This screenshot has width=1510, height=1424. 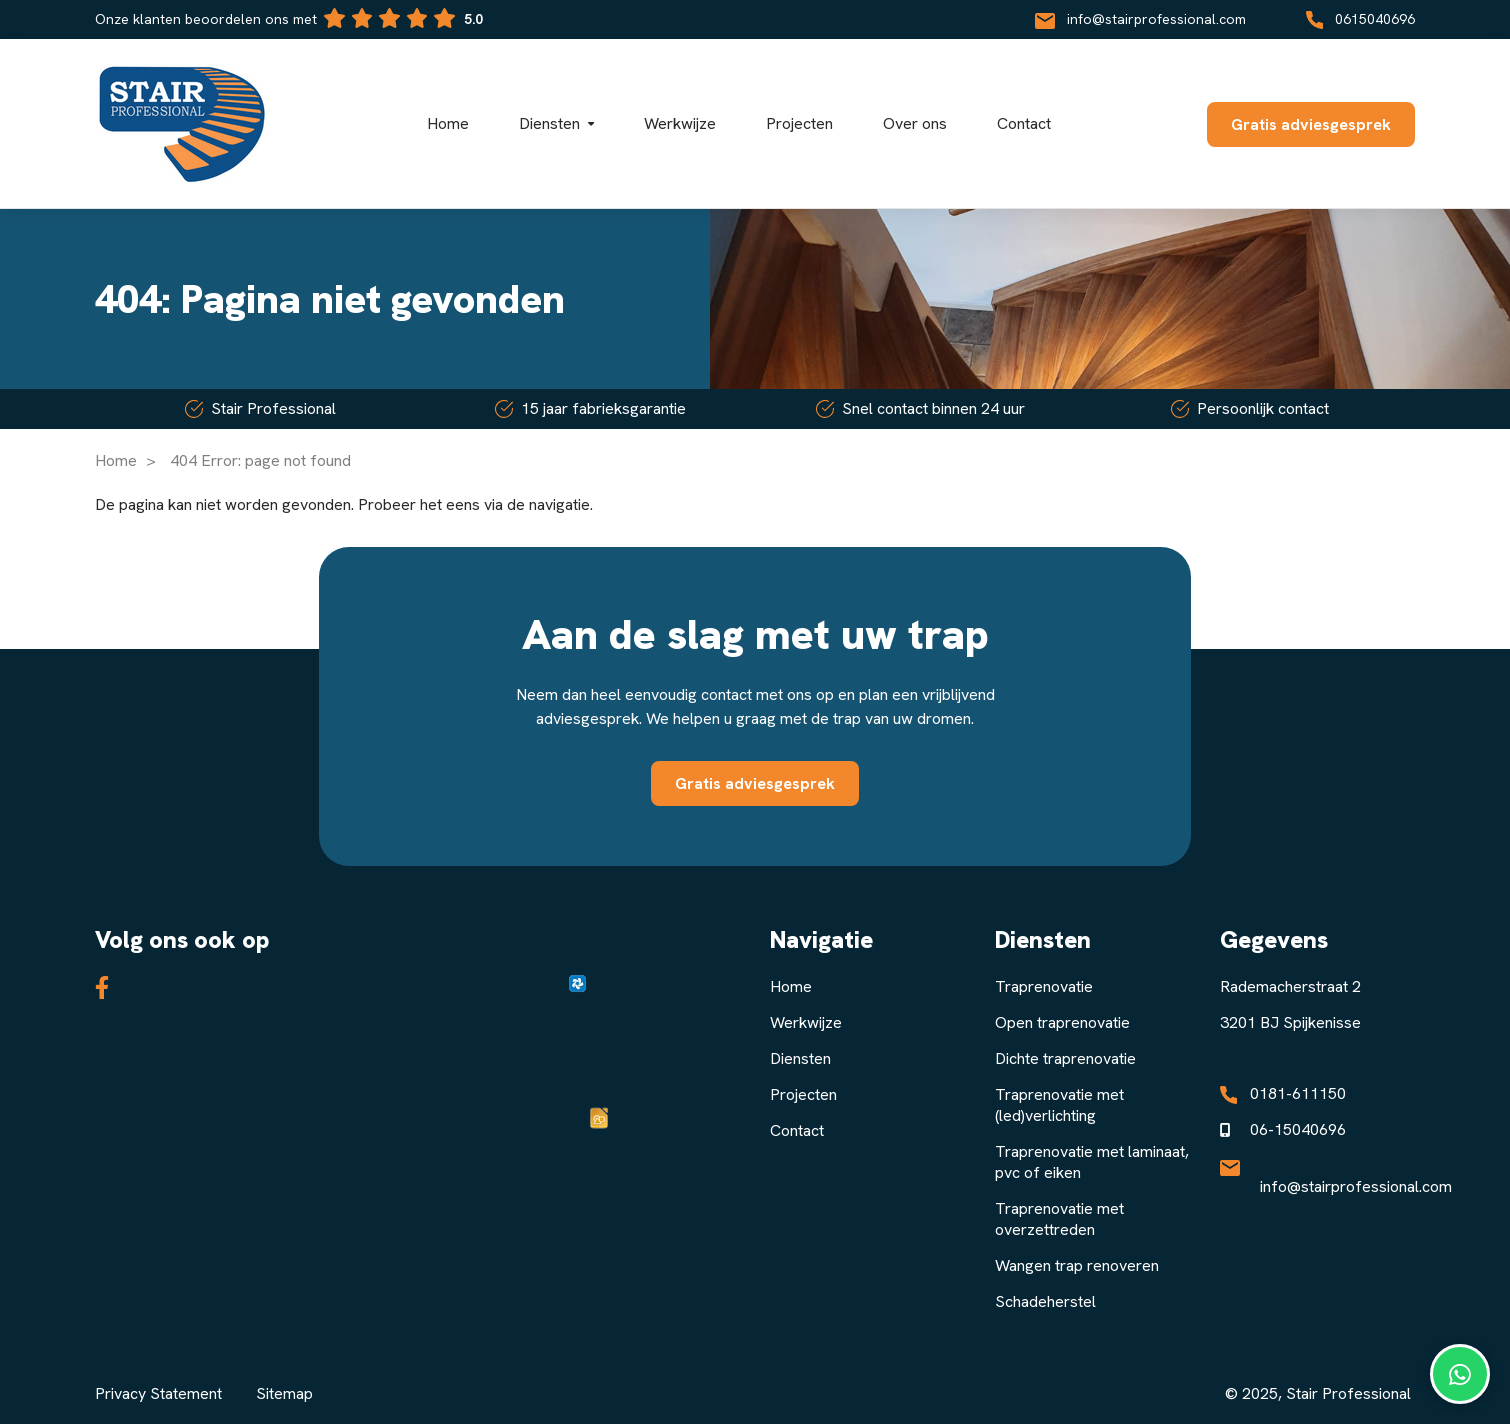 What do you see at coordinates (577, 983) in the screenshot?
I see `open chakra linux distribution` at bounding box center [577, 983].